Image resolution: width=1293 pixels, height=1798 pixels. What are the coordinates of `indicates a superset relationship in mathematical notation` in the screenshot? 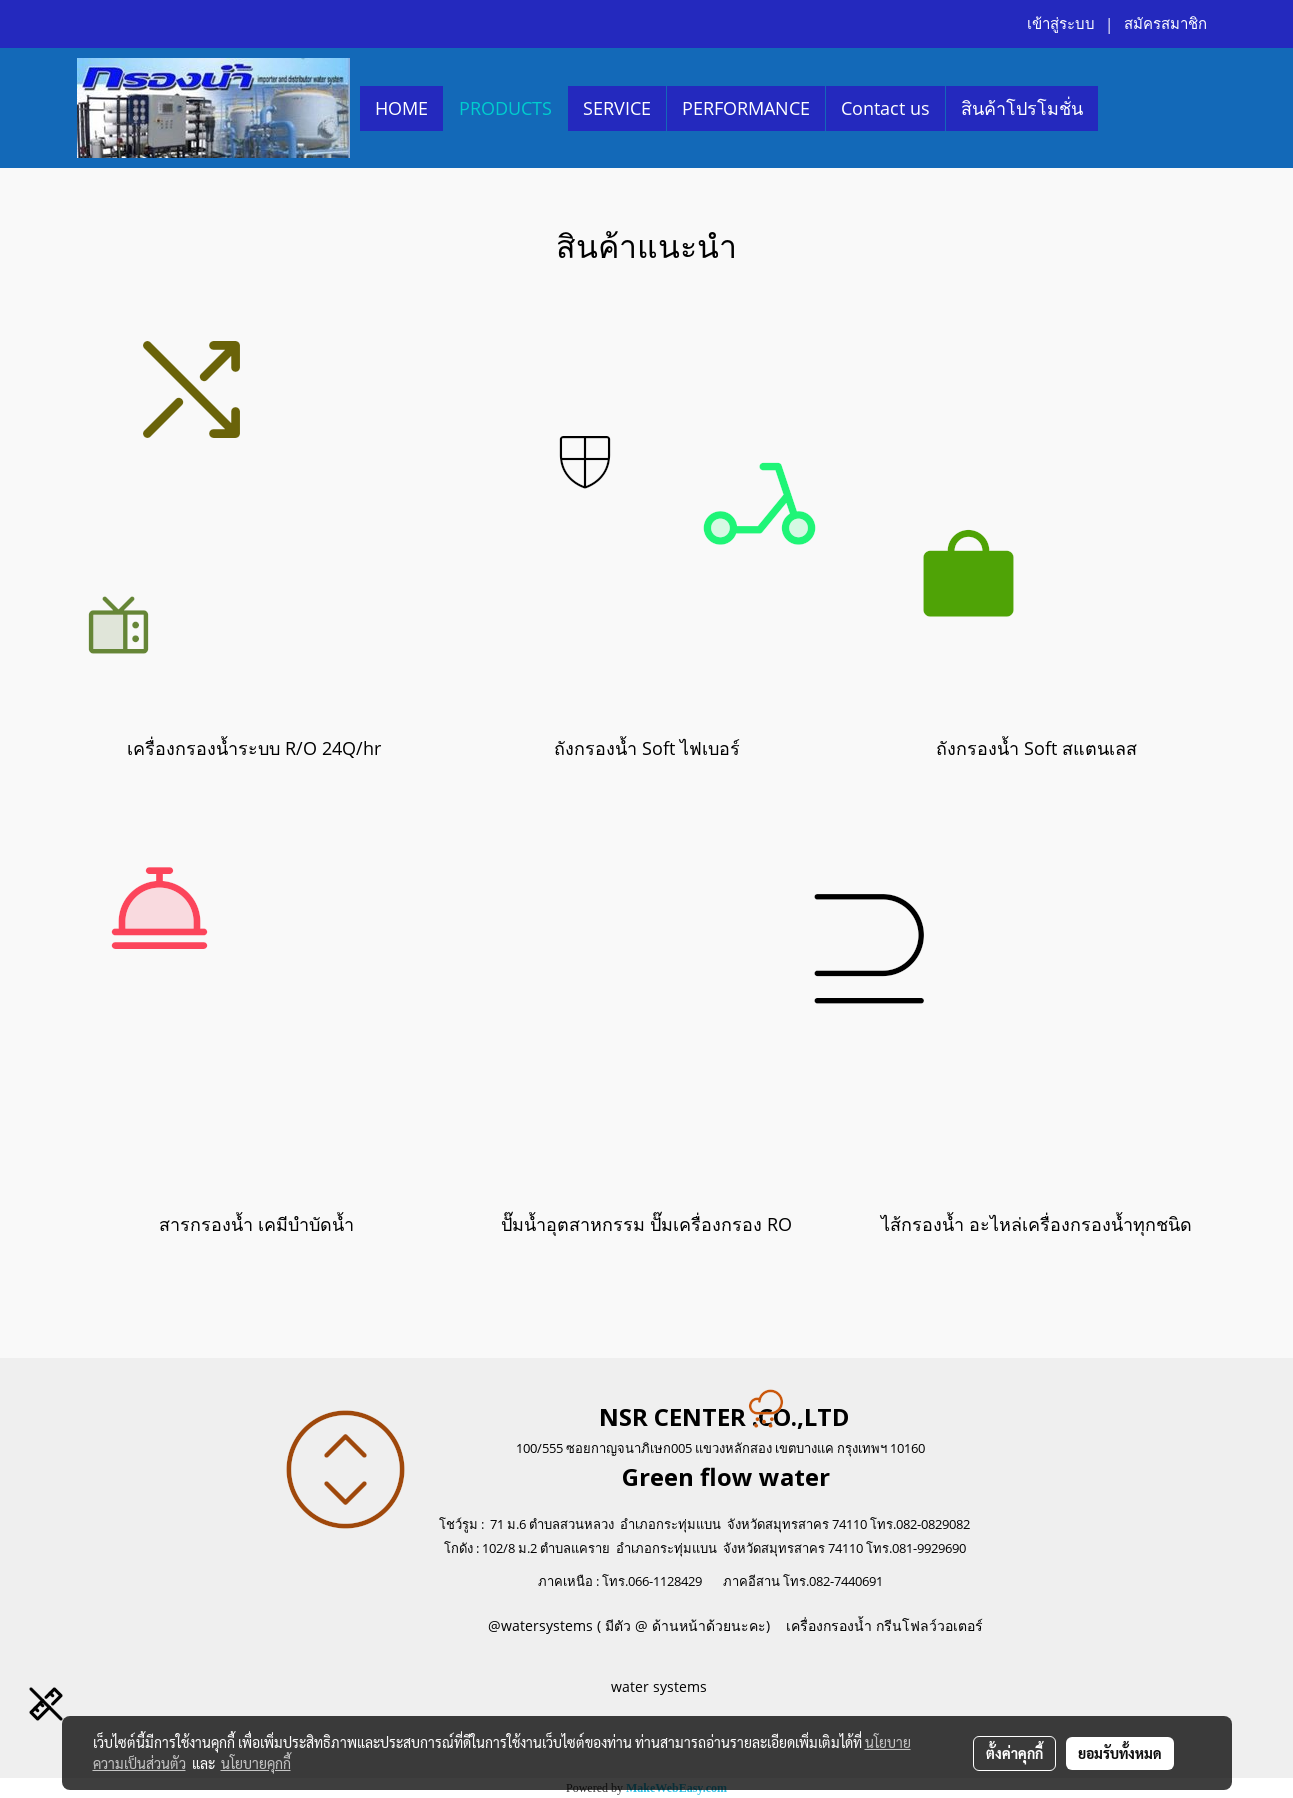 It's located at (866, 951).